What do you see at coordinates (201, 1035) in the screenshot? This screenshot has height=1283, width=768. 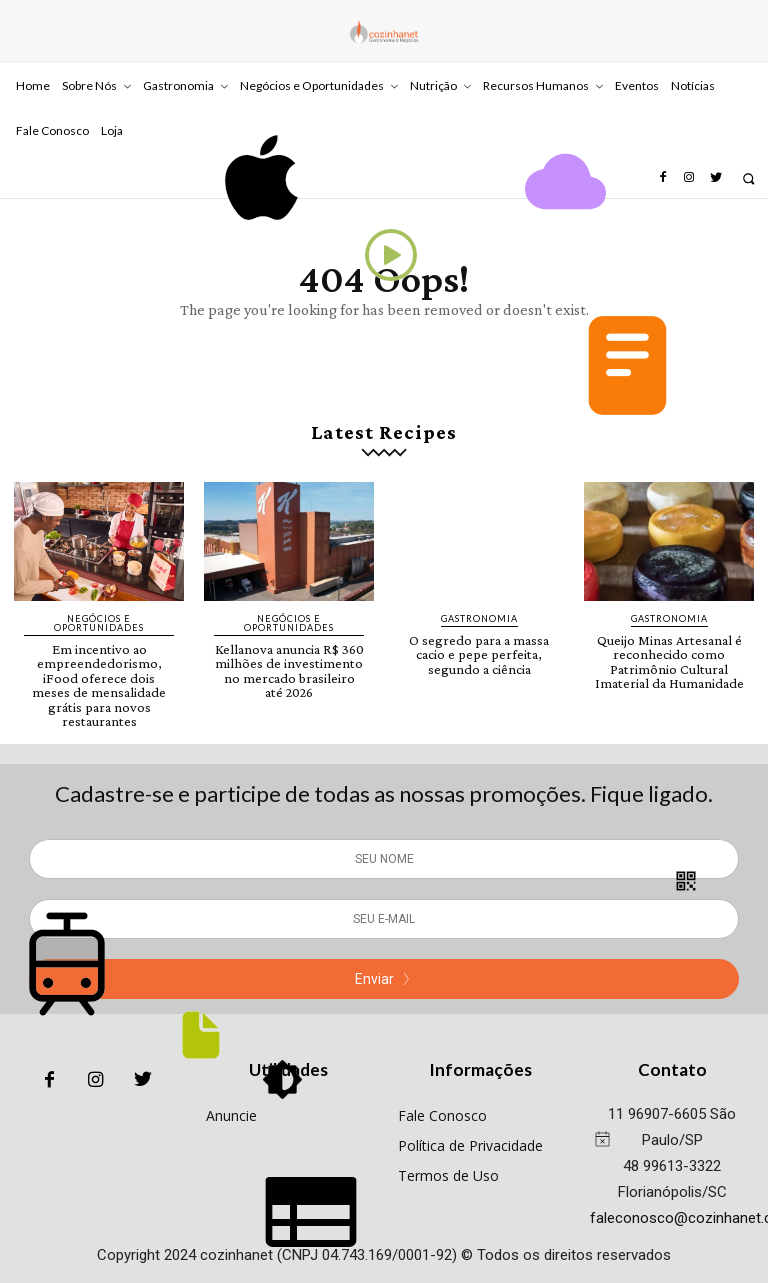 I see `view document or file` at bounding box center [201, 1035].